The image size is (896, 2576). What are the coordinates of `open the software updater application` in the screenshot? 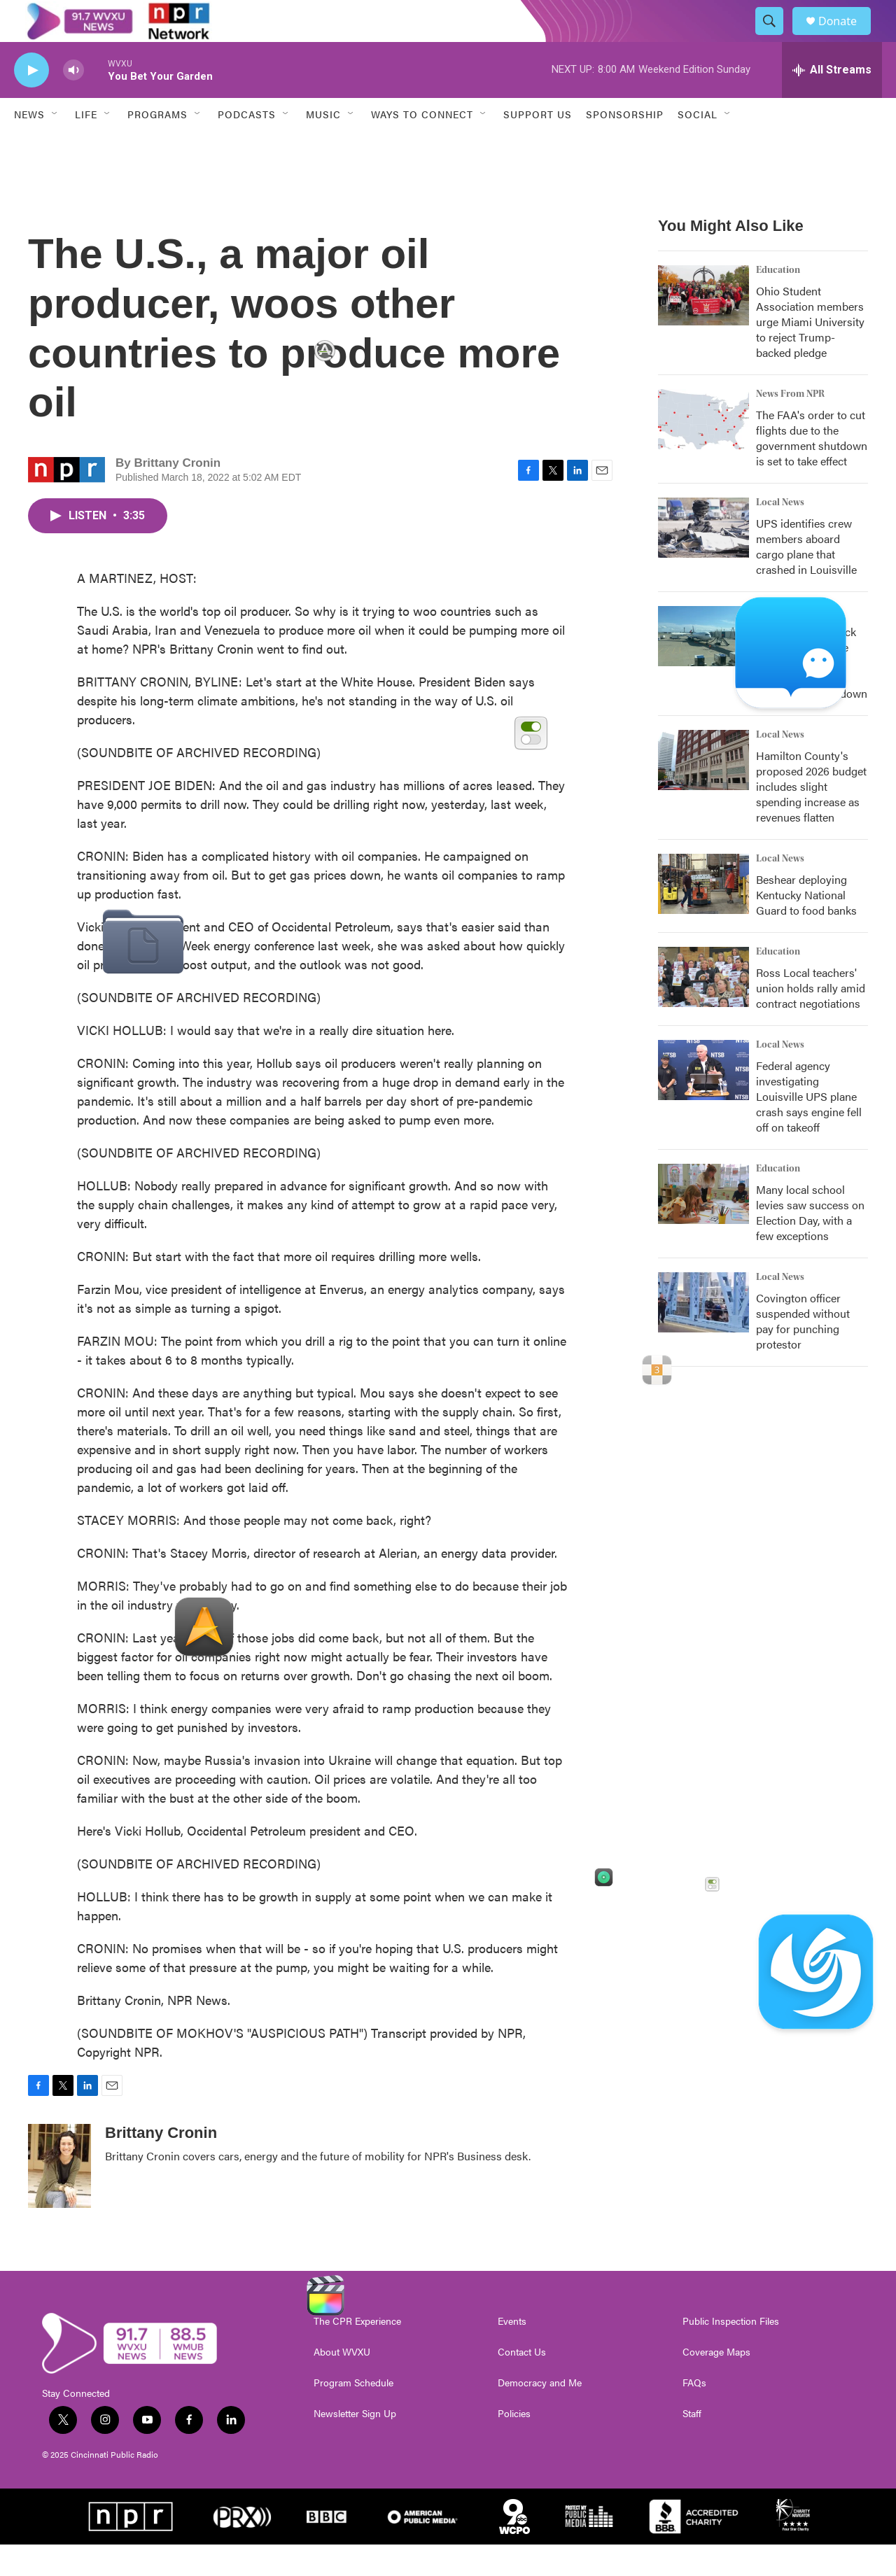 It's located at (325, 351).